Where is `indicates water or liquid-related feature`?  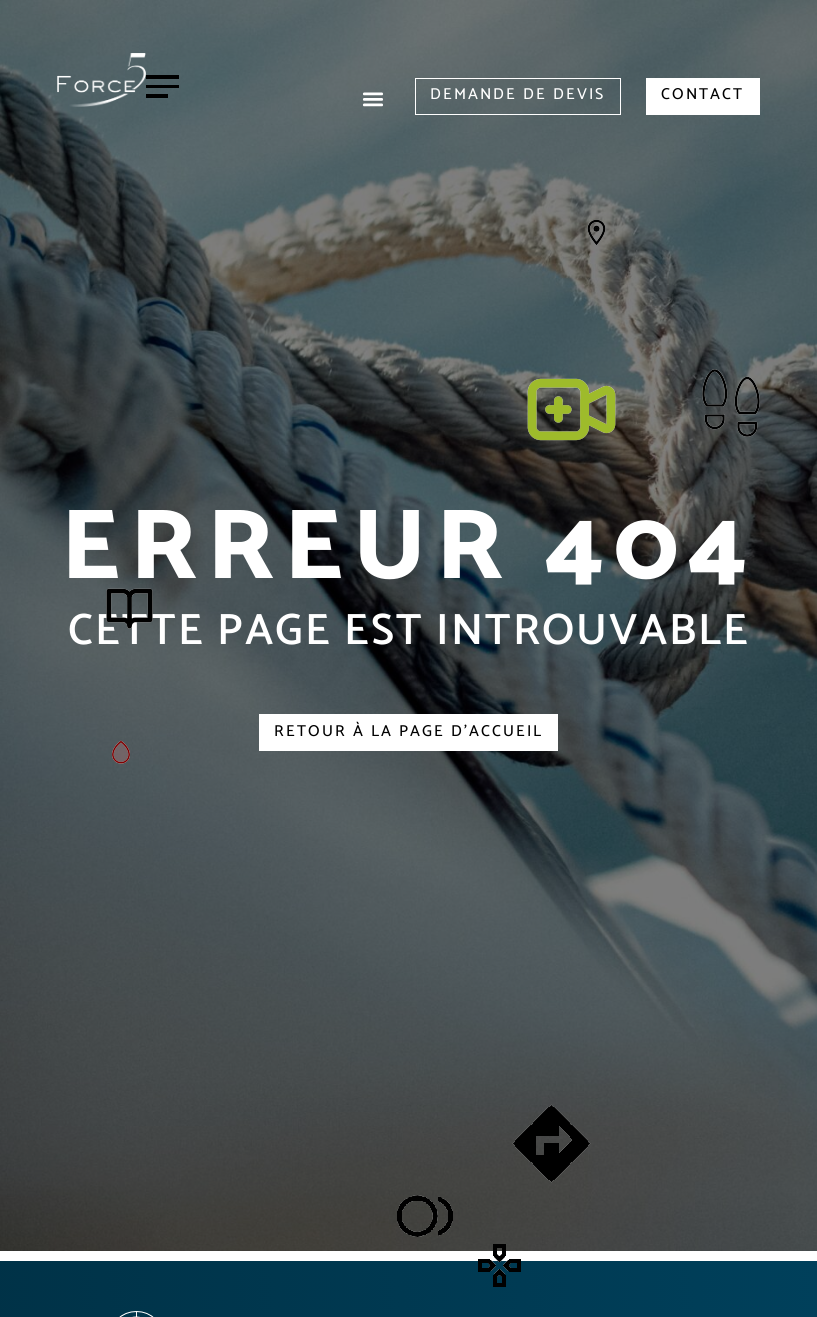
indicates water or liquid-related feature is located at coordinates (121, 753).